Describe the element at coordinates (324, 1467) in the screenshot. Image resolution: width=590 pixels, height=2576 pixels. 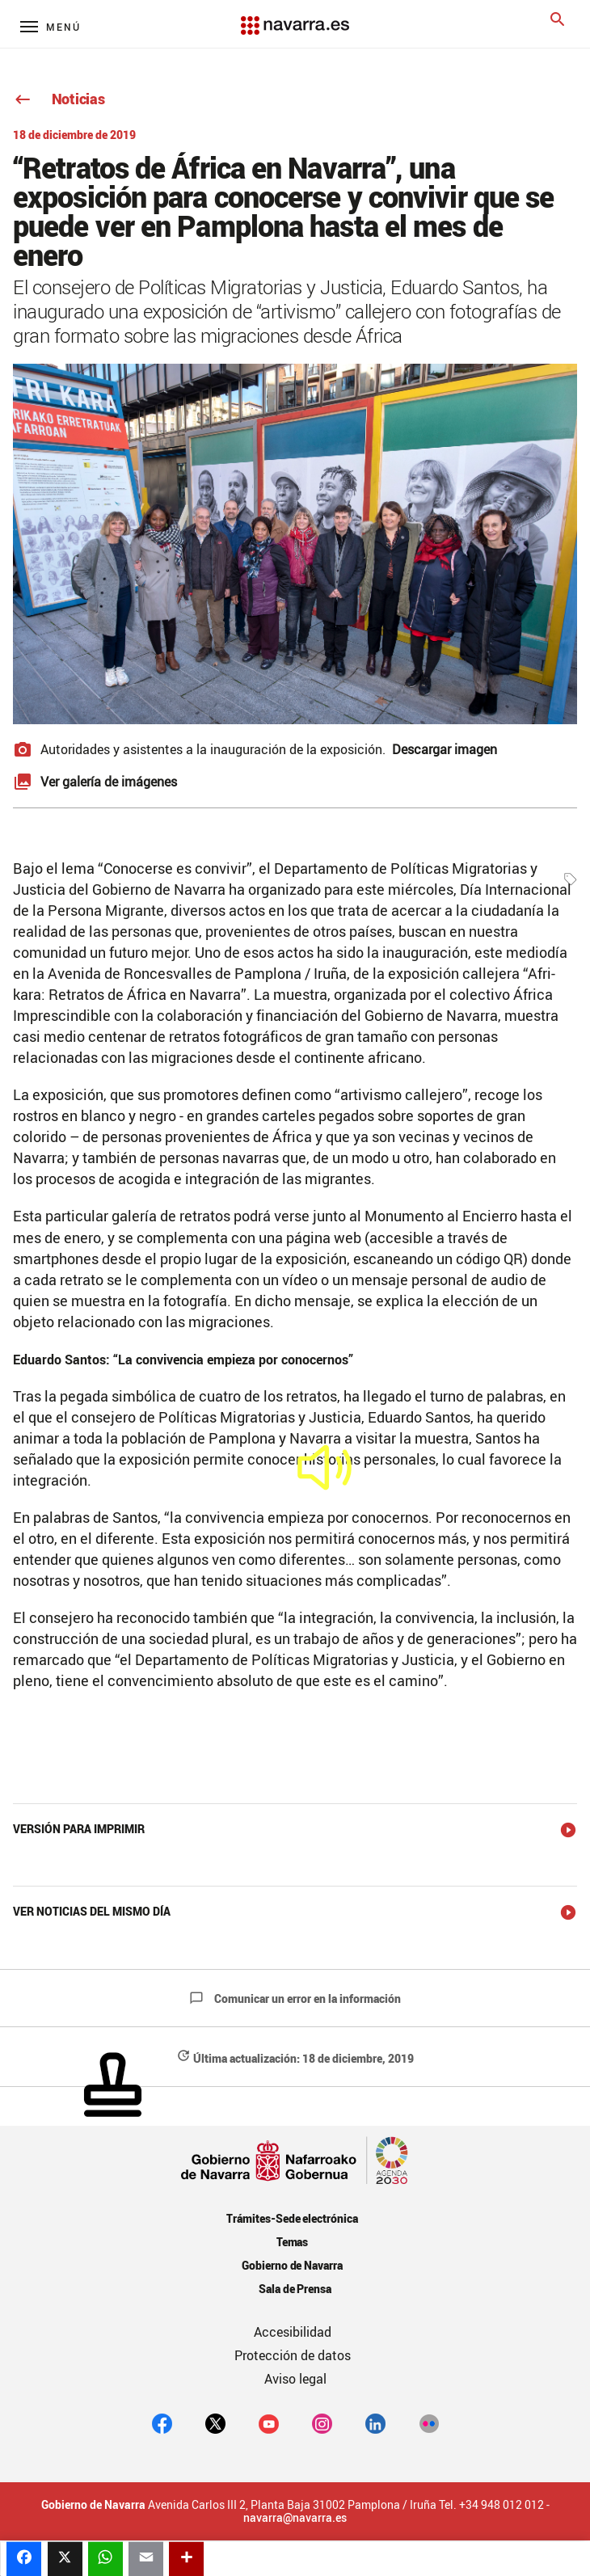
I see `adjust audio volume to medium level` at that location.